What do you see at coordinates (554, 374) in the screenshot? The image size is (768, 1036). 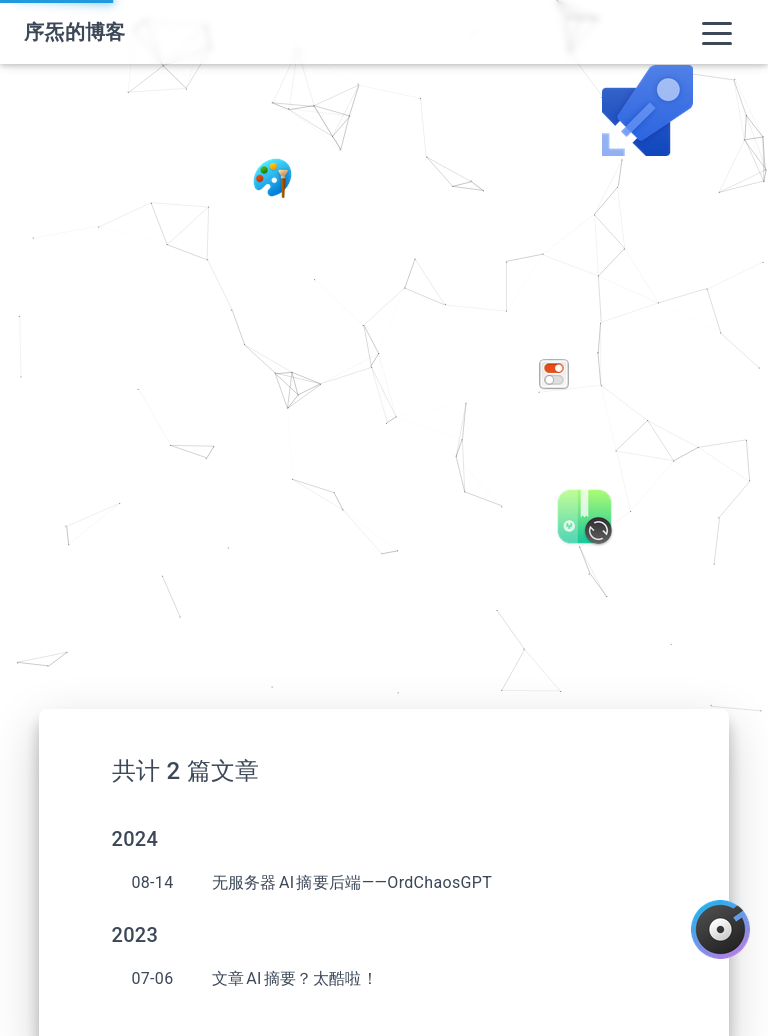 I see `open gnome tweaks settings` at bounding box center [554, 374].